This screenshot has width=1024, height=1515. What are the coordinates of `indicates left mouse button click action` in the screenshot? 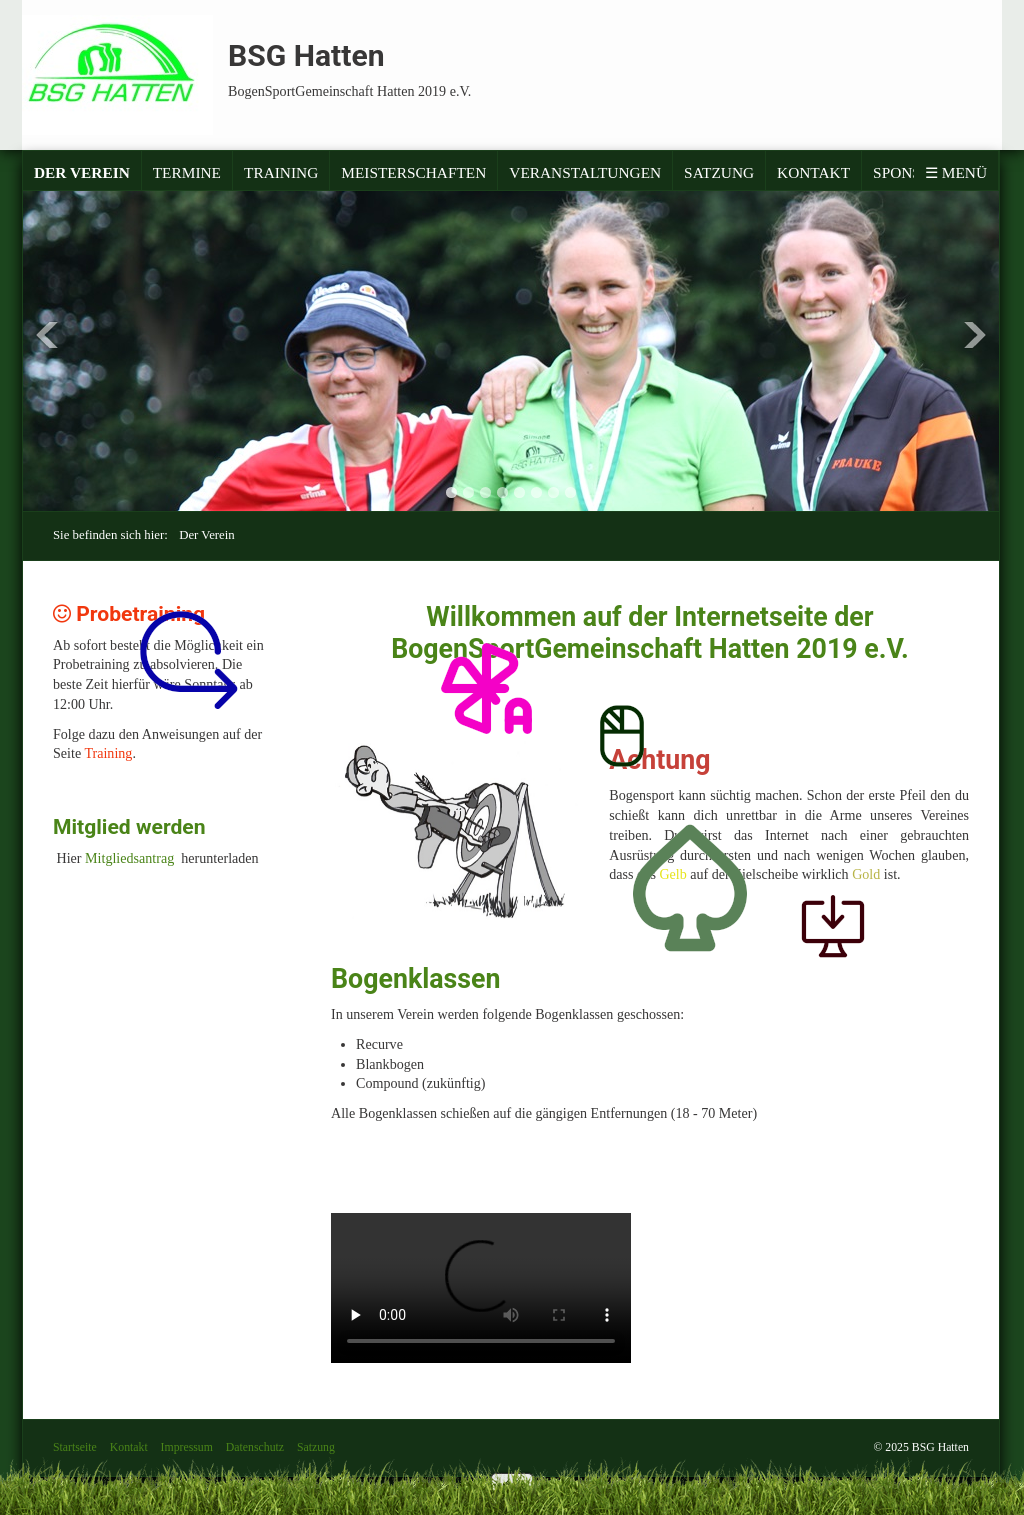 It's located at (622, 736).